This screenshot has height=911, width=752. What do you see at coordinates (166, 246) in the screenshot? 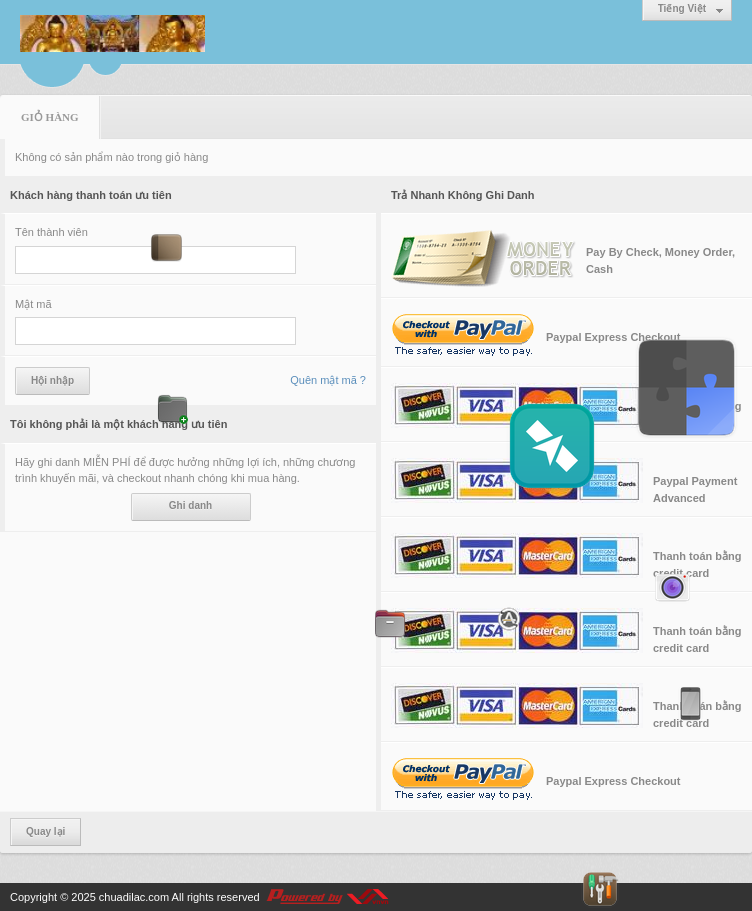
I see `access desktop folder or files` at bounding box center [166, 246].